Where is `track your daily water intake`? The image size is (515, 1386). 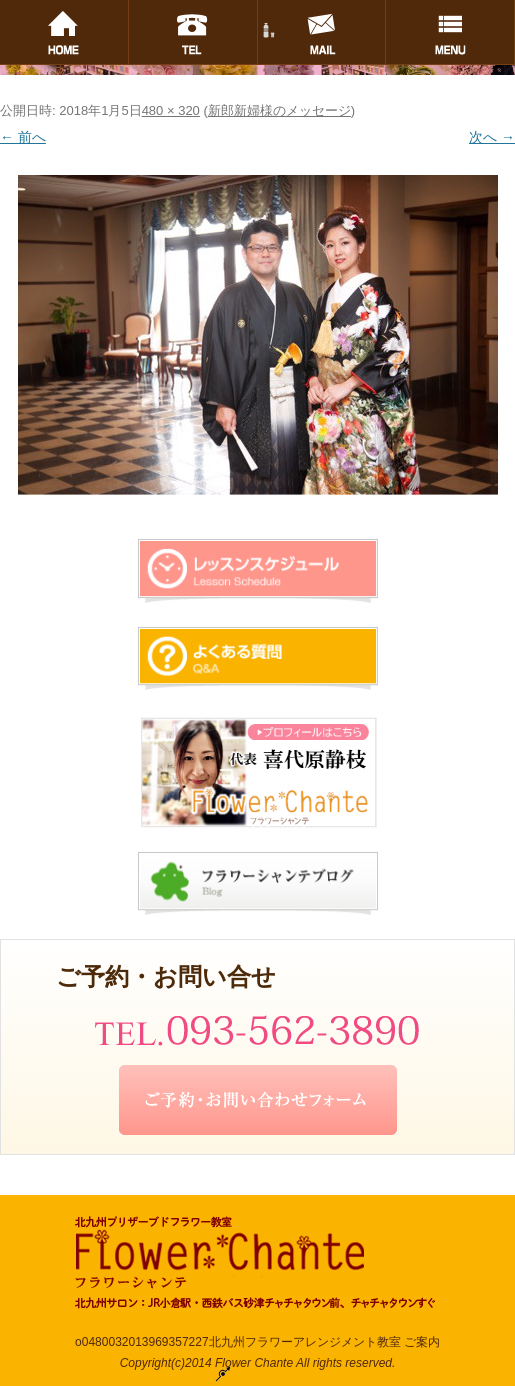 track your daily water intake is located at coordinates (269, 30).